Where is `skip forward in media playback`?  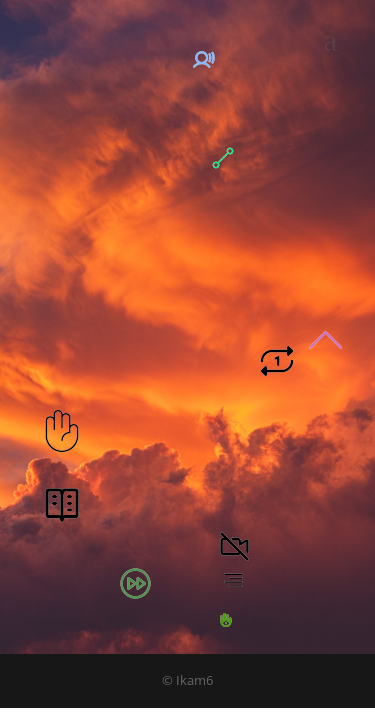 skip forward in media playback is located at coordinates (135, 583).